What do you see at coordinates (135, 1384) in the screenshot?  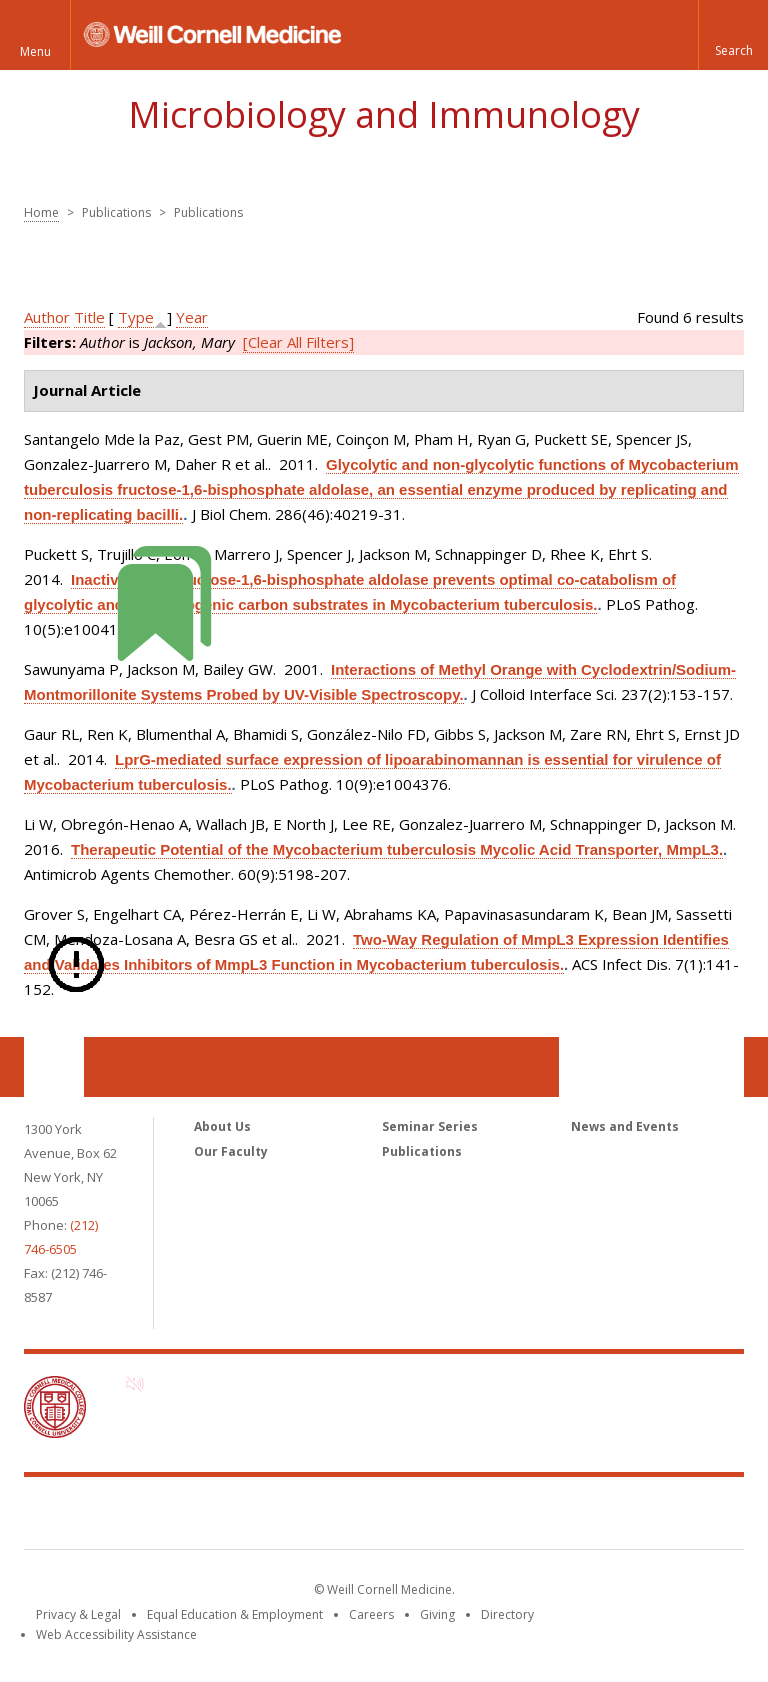 I see `mute audio or sound` at bounding box center [135, 1384].